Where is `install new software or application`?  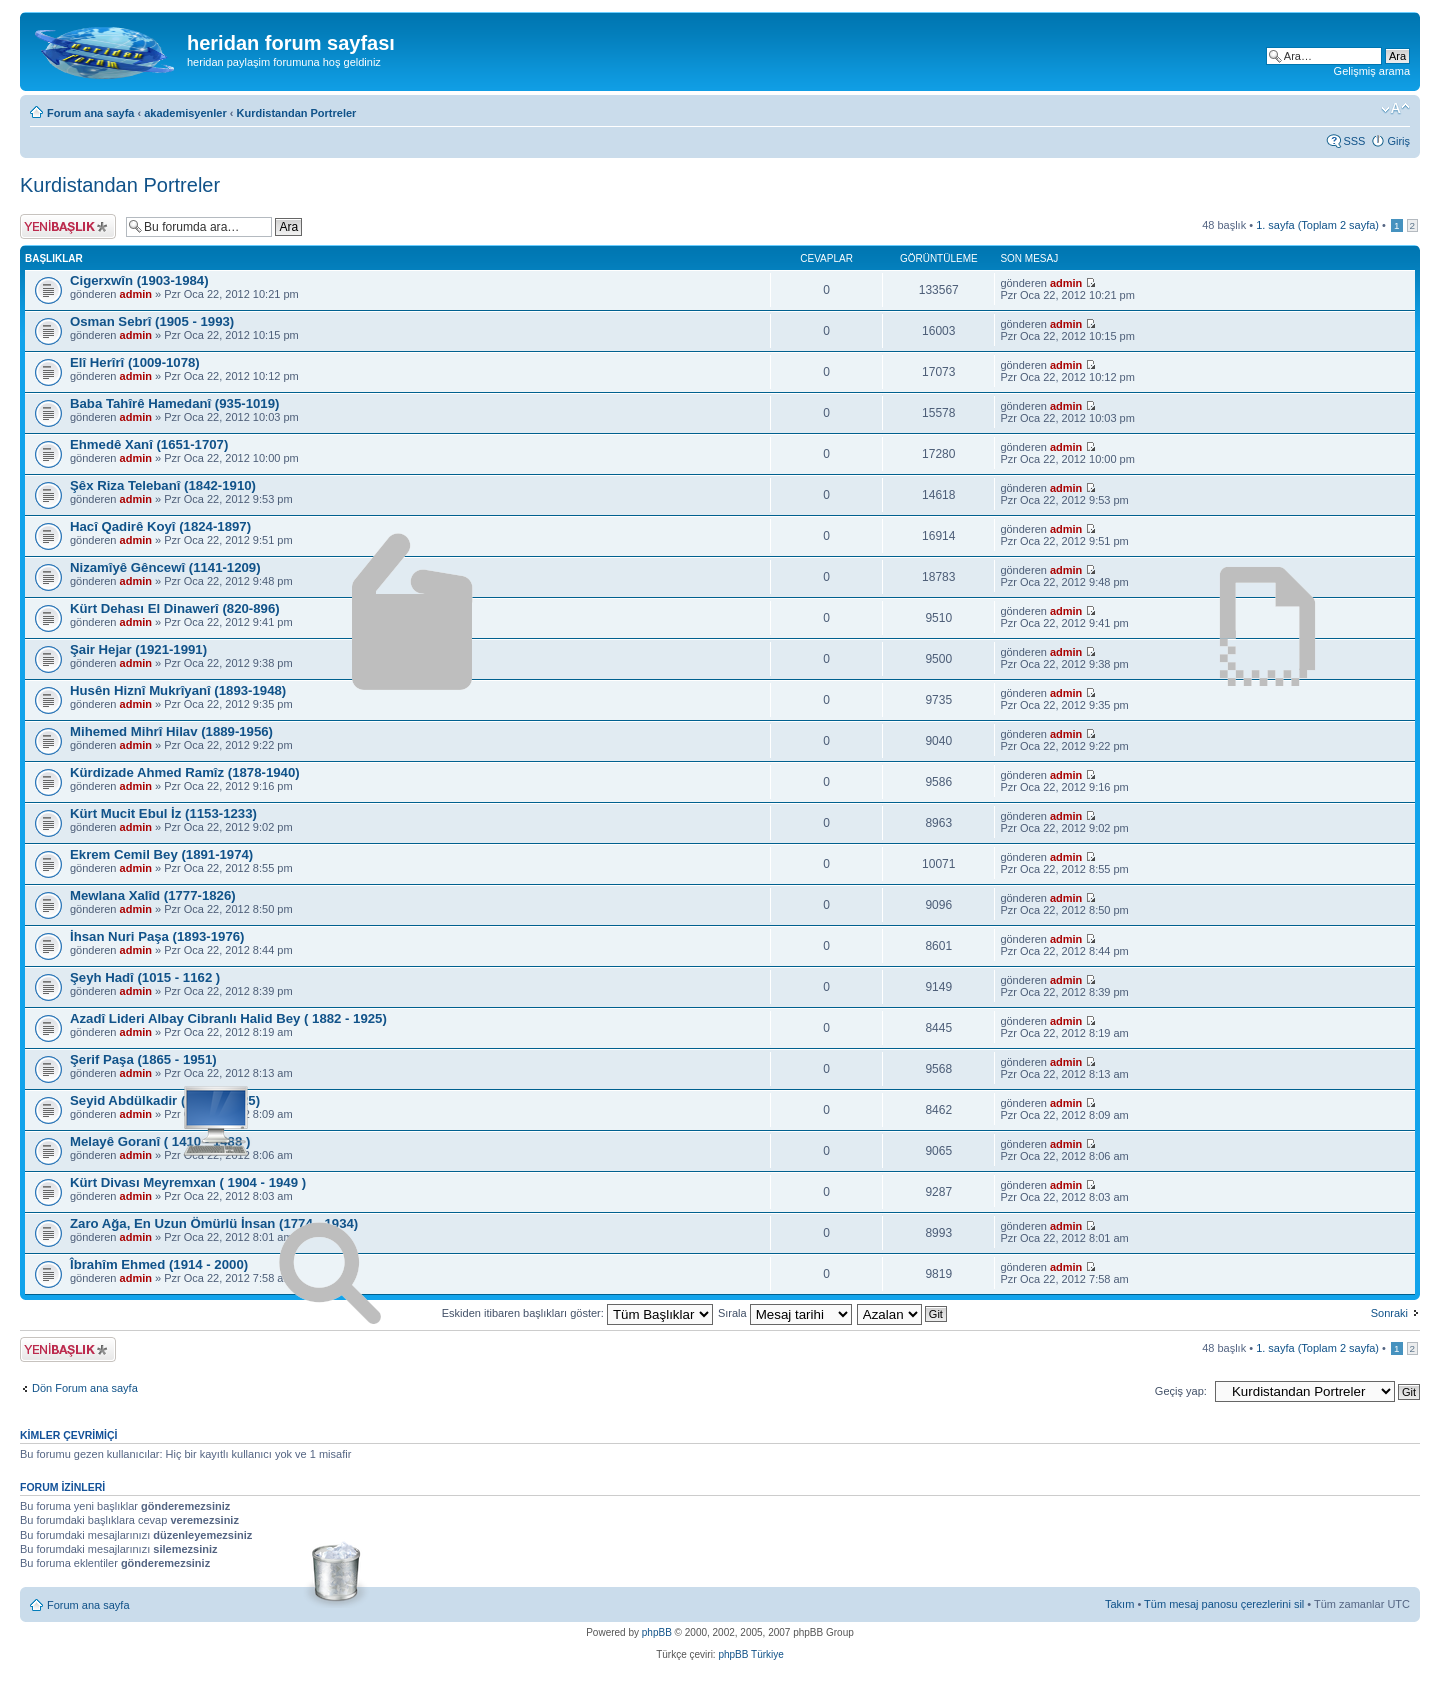 install new software or application is located at coordinates (412, 594).